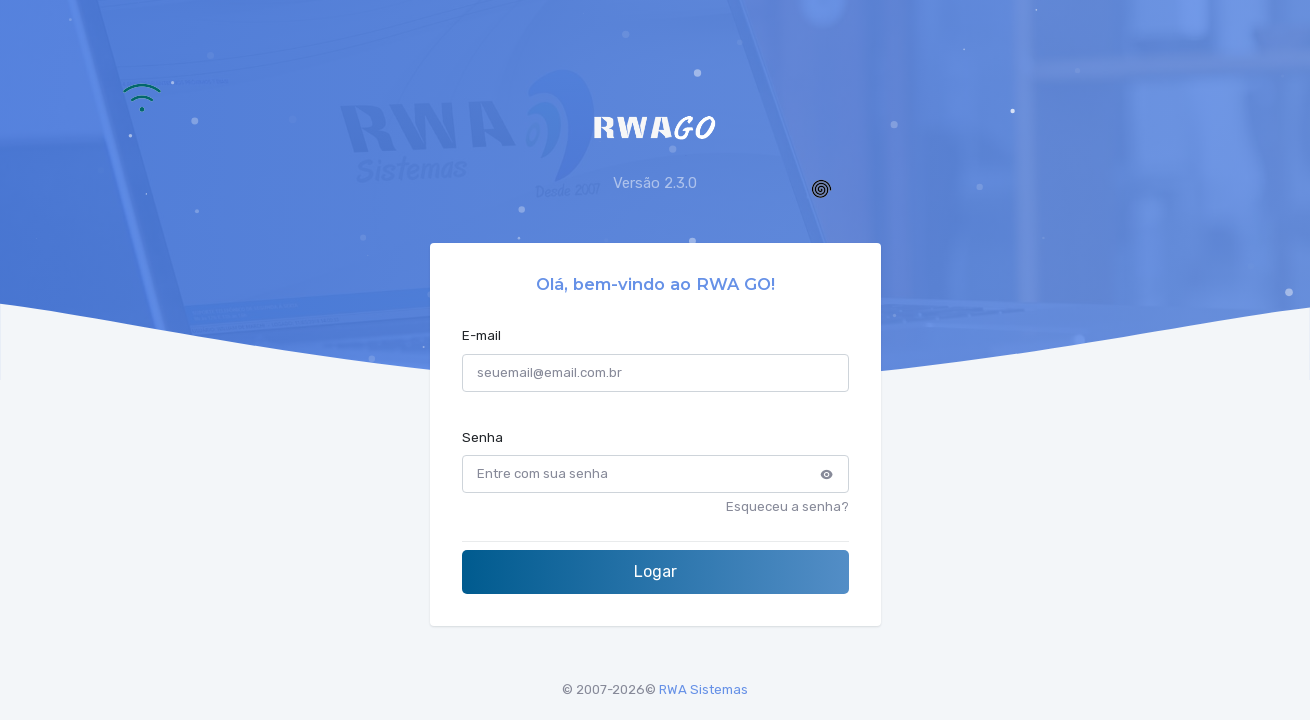  Describe the element at coordinates (142, 91) in the screenshot. I see `indicates moderate wifi signal strength` at that location.